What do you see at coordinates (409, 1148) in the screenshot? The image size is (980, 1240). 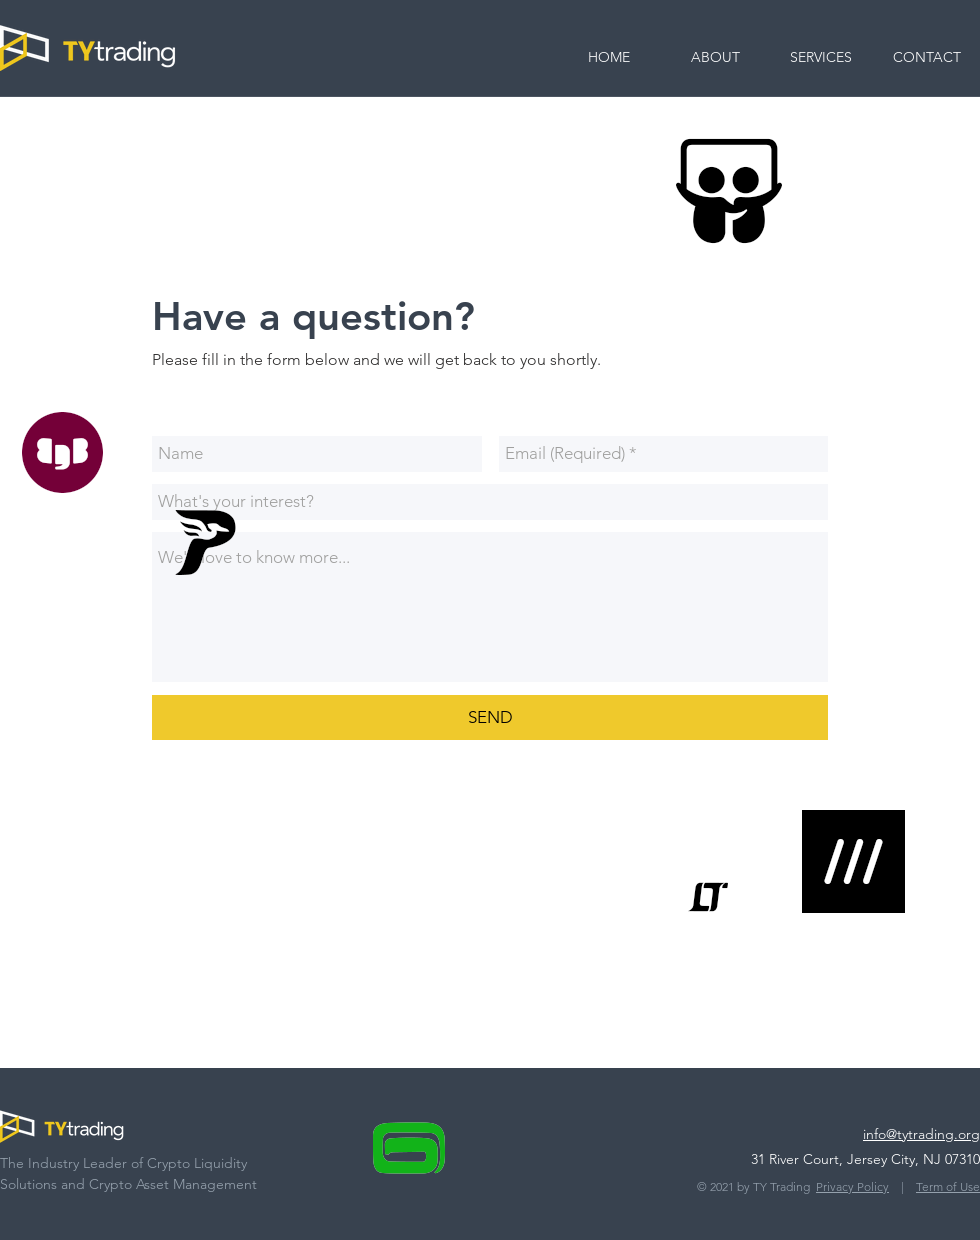 I see `open the Gameloft game launcher` at bounding box center [409, 1148].